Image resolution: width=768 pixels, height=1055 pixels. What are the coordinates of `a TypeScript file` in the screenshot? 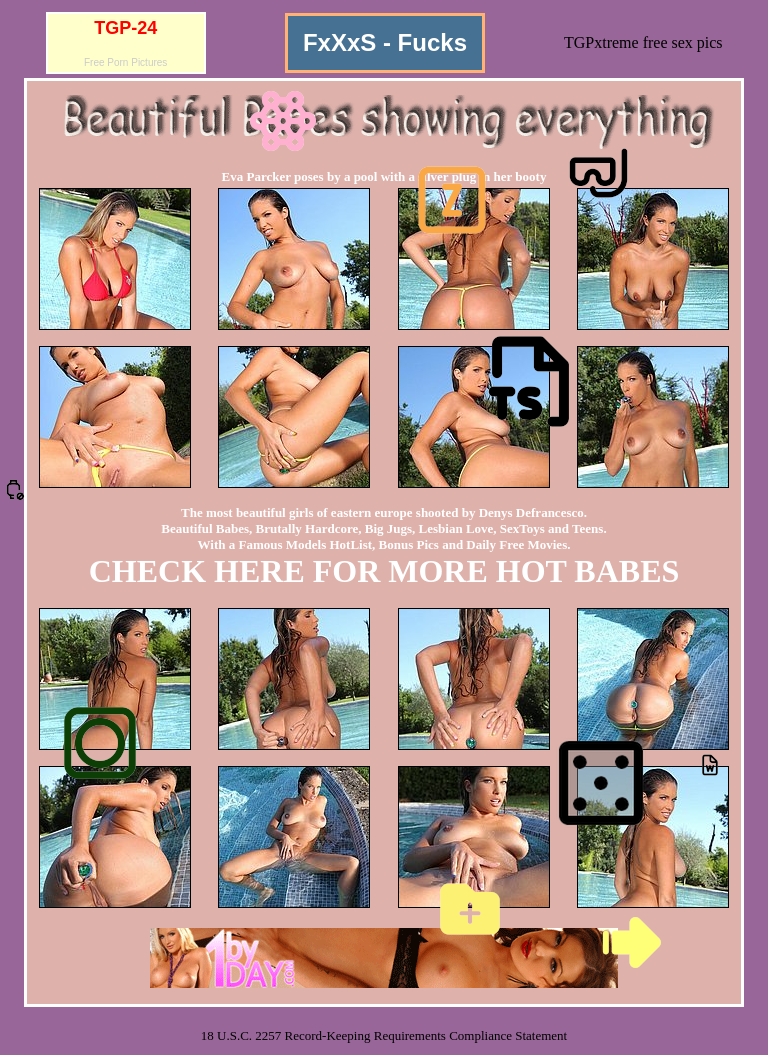 It's located at (530, 381).